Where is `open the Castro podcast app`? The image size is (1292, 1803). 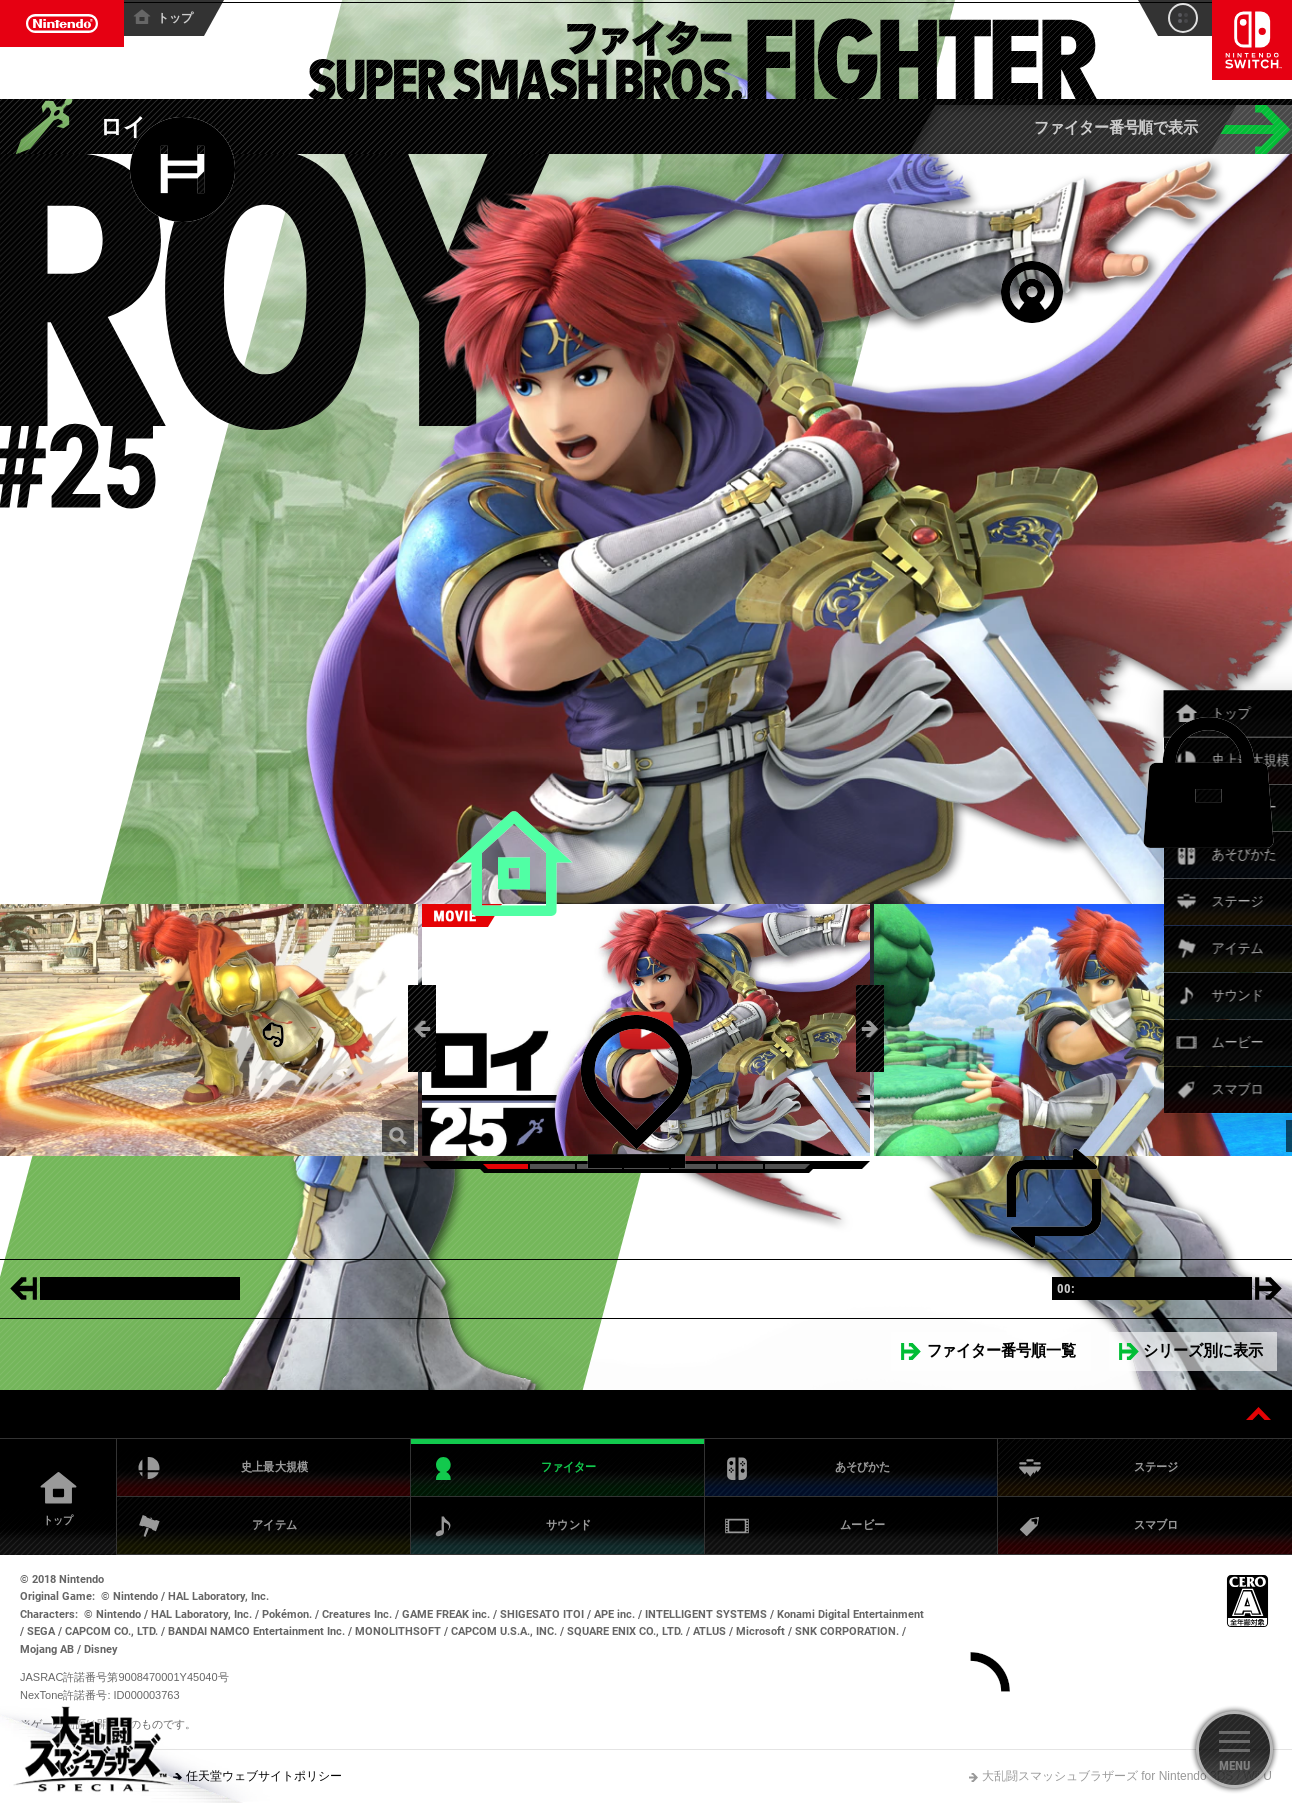 open the Castro podcast app is located at coordinates (1032, 292).